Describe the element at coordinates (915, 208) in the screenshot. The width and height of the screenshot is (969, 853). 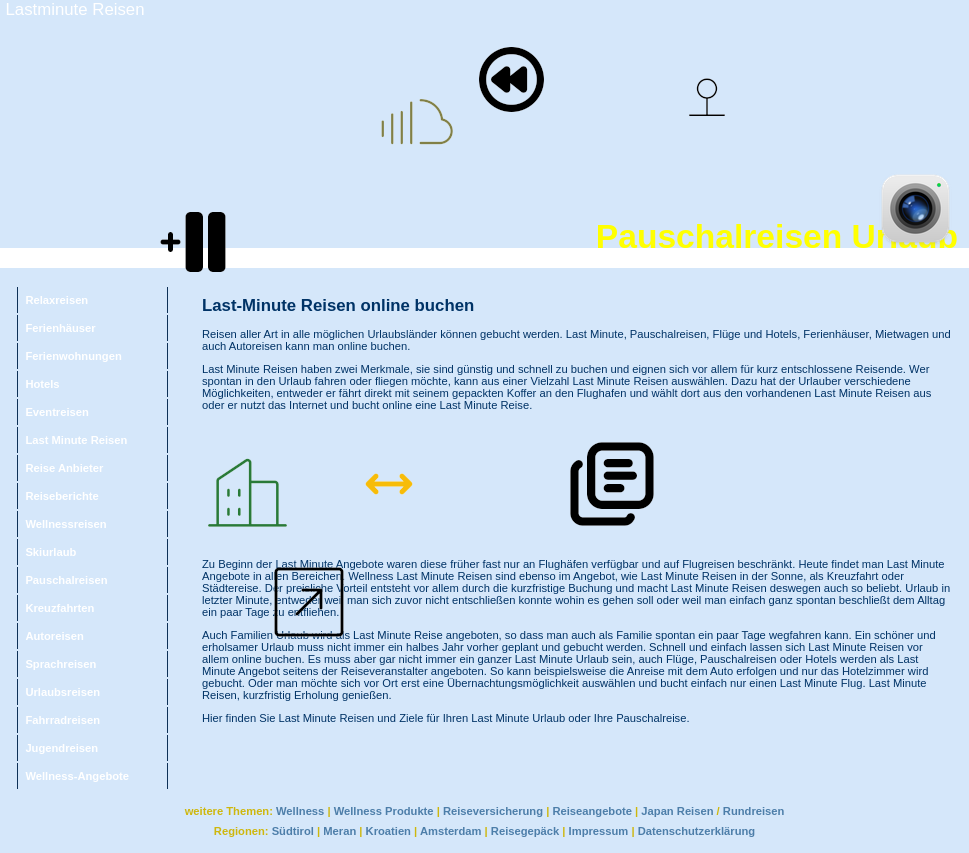
I see `access webcam settings` at that location.